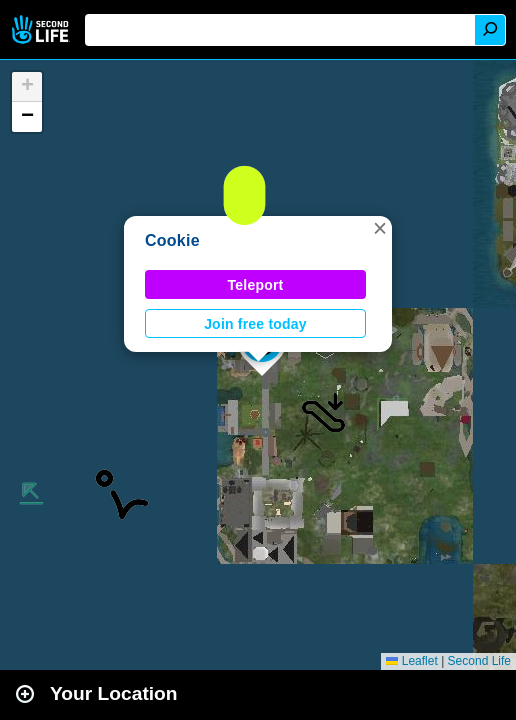 Image resolution: width=516 pixels, height=720 pixels. What do you see at coordinates (323, 412) in the screenshot?
I see `indicates escalator going down` at bounding box center [323, 412].